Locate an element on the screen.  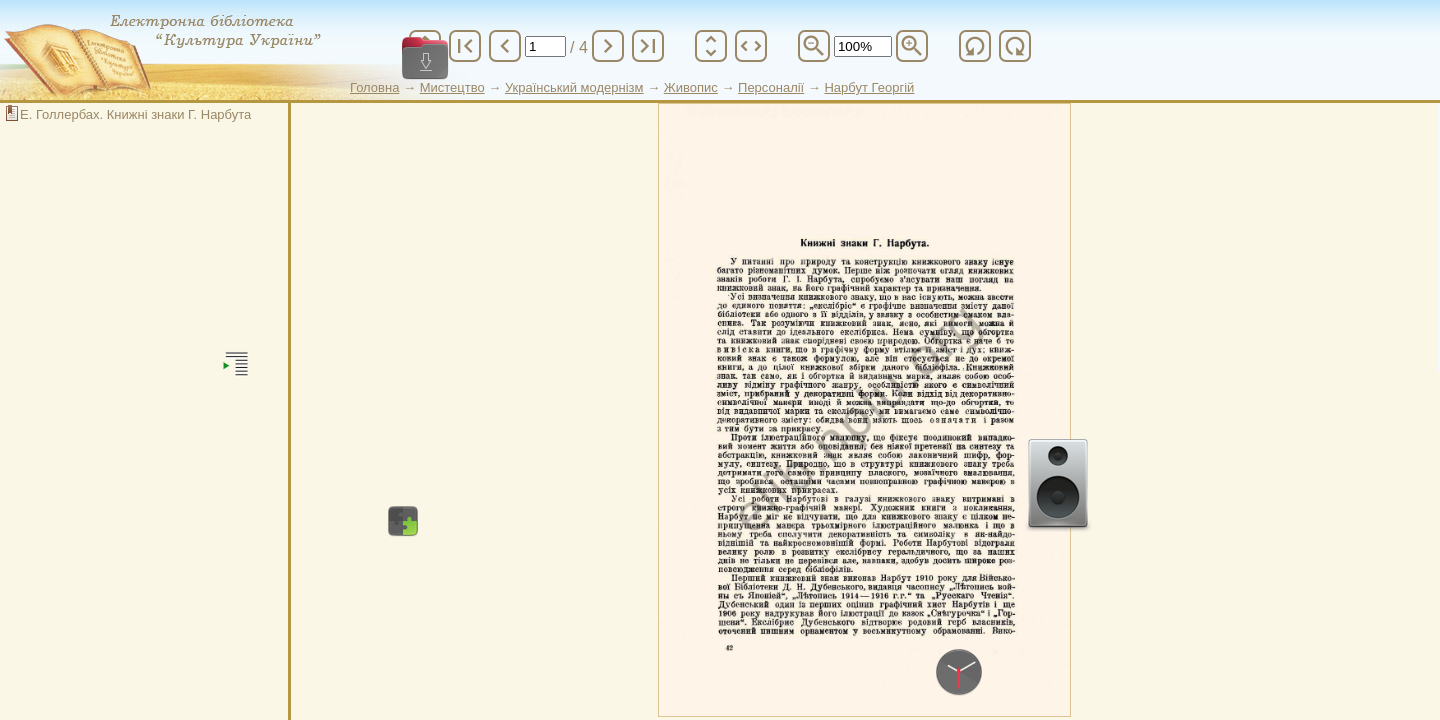
open the clocks application is located at coordinates (959, 672).